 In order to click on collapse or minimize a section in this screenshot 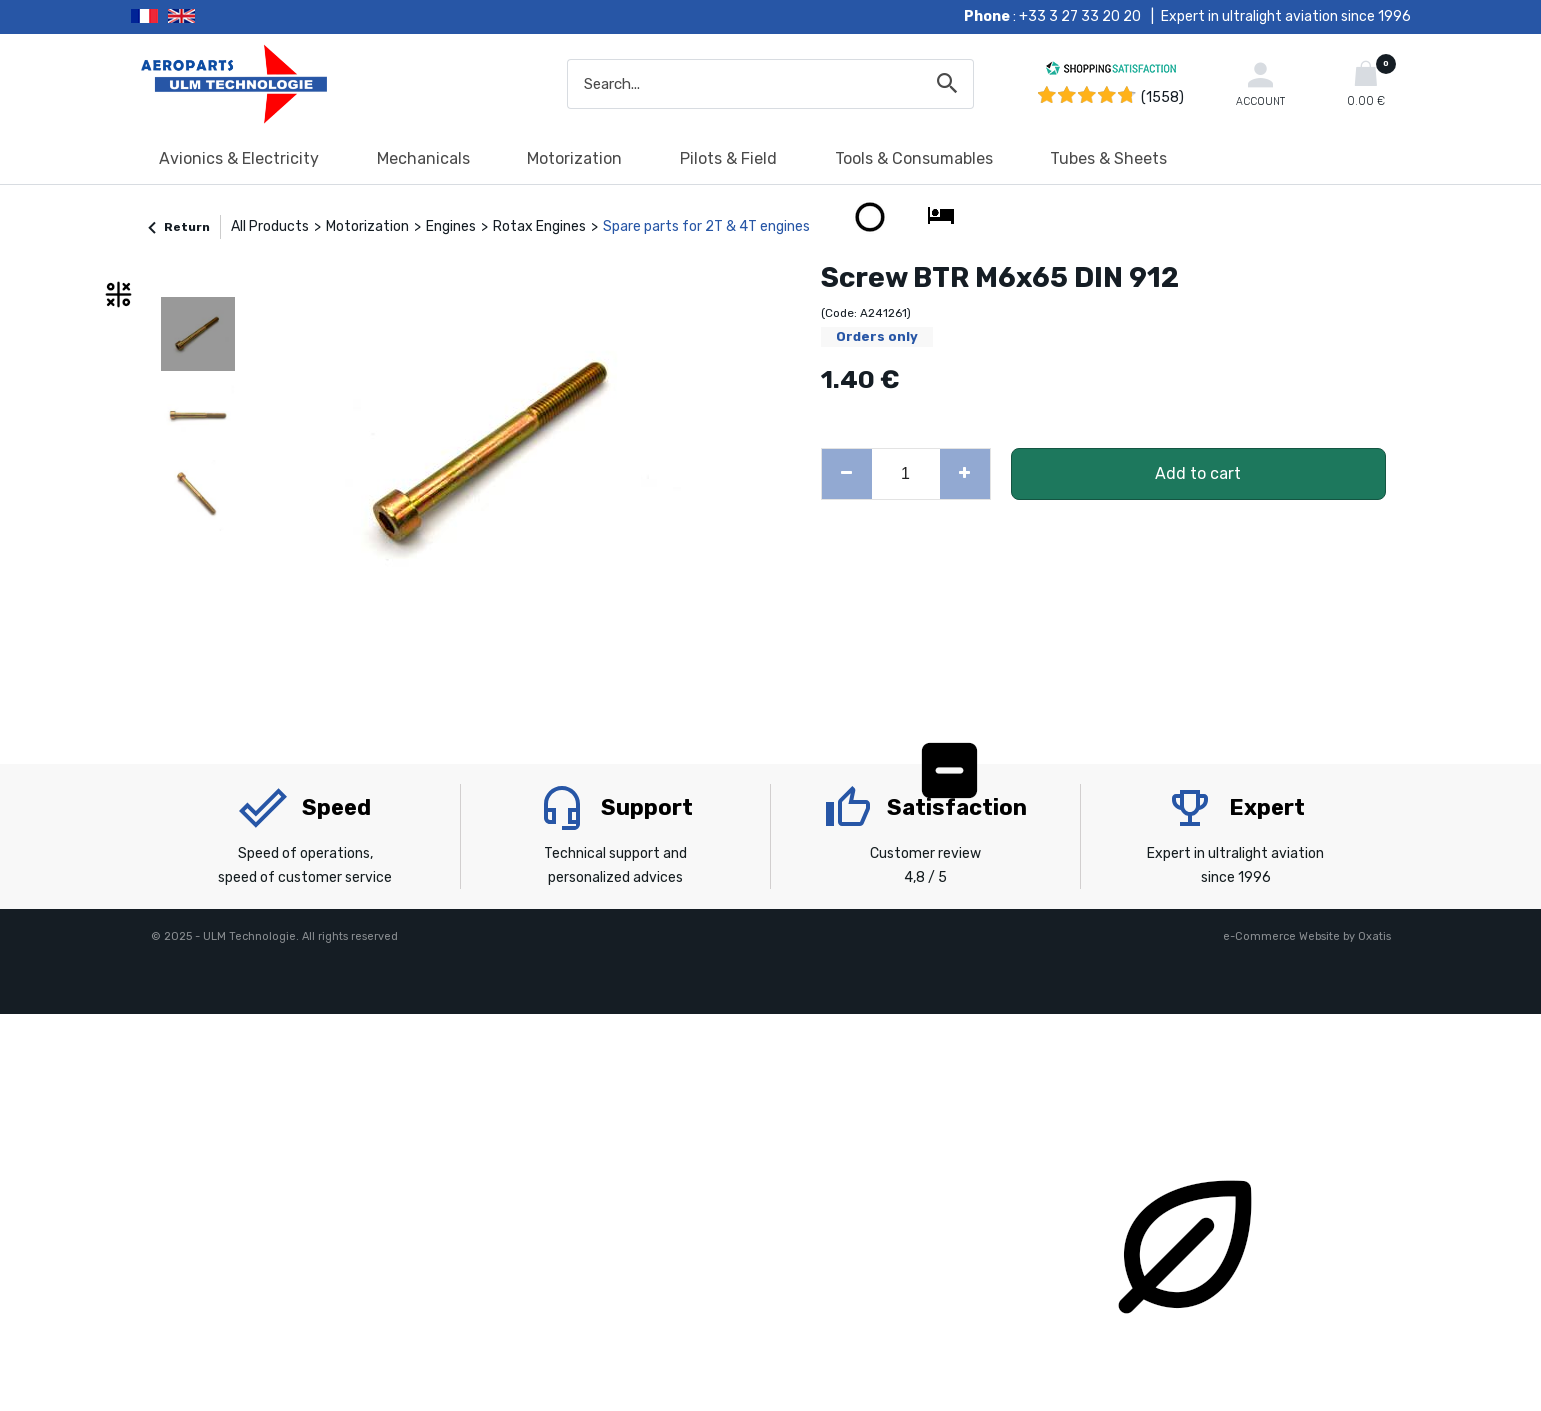, I will do `click(949, 770)`.